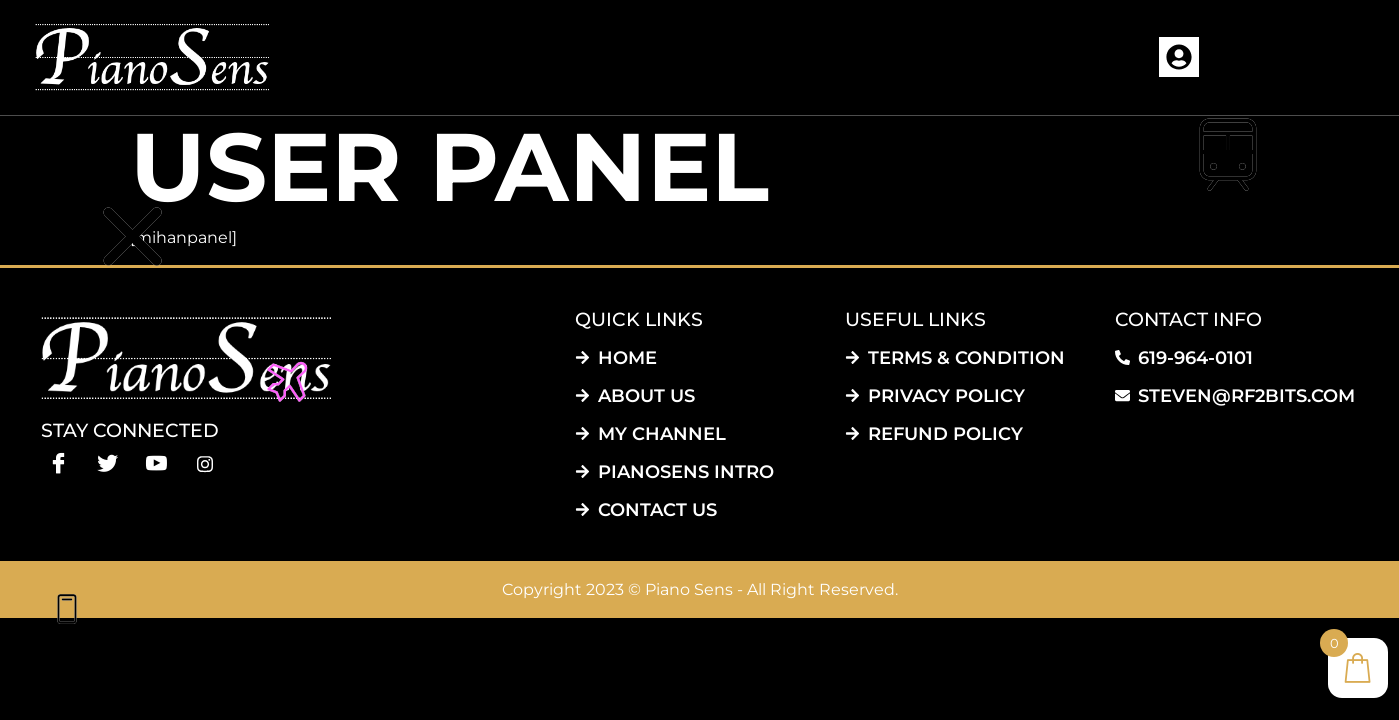 The width and height of the screenshot is (1399, 720). Describe the element at coordinates (1228, 152) in the screenshot. I see `access train schedules or rail transit options` at that location.